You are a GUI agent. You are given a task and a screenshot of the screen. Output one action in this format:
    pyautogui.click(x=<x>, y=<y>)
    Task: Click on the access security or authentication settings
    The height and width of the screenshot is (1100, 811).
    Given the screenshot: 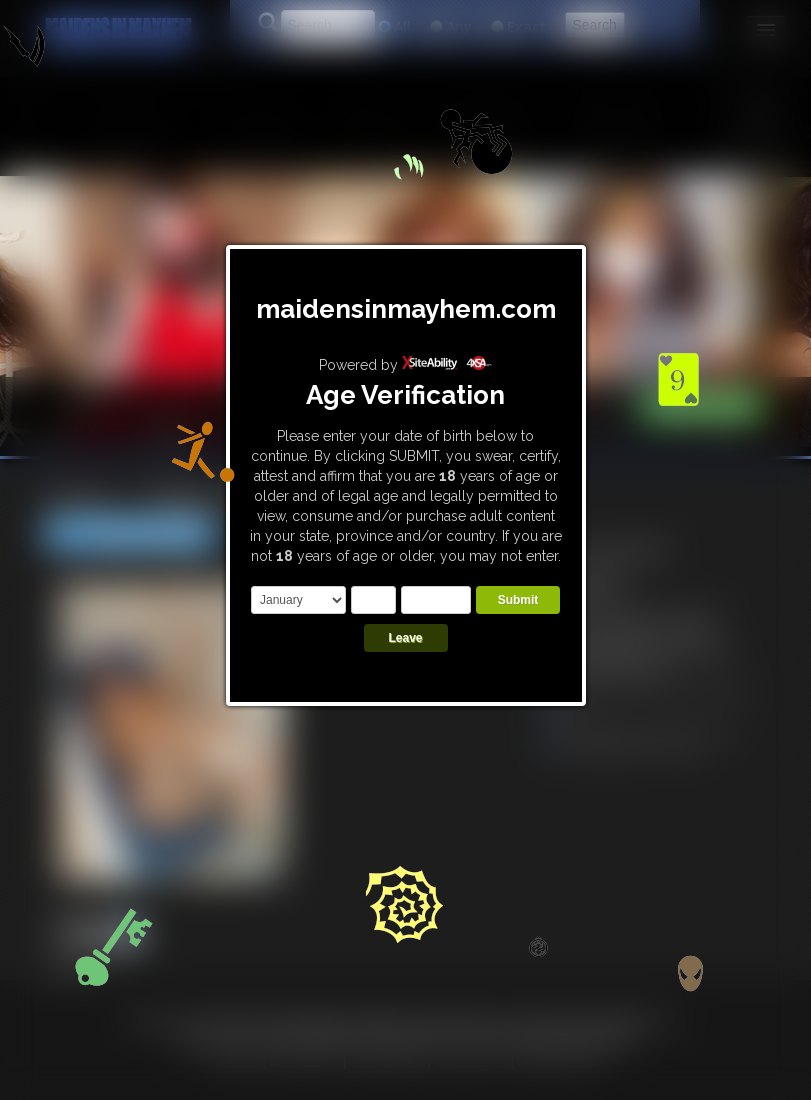 What is the action you would take?
    pyautogui.click(x=114, y=947)
    